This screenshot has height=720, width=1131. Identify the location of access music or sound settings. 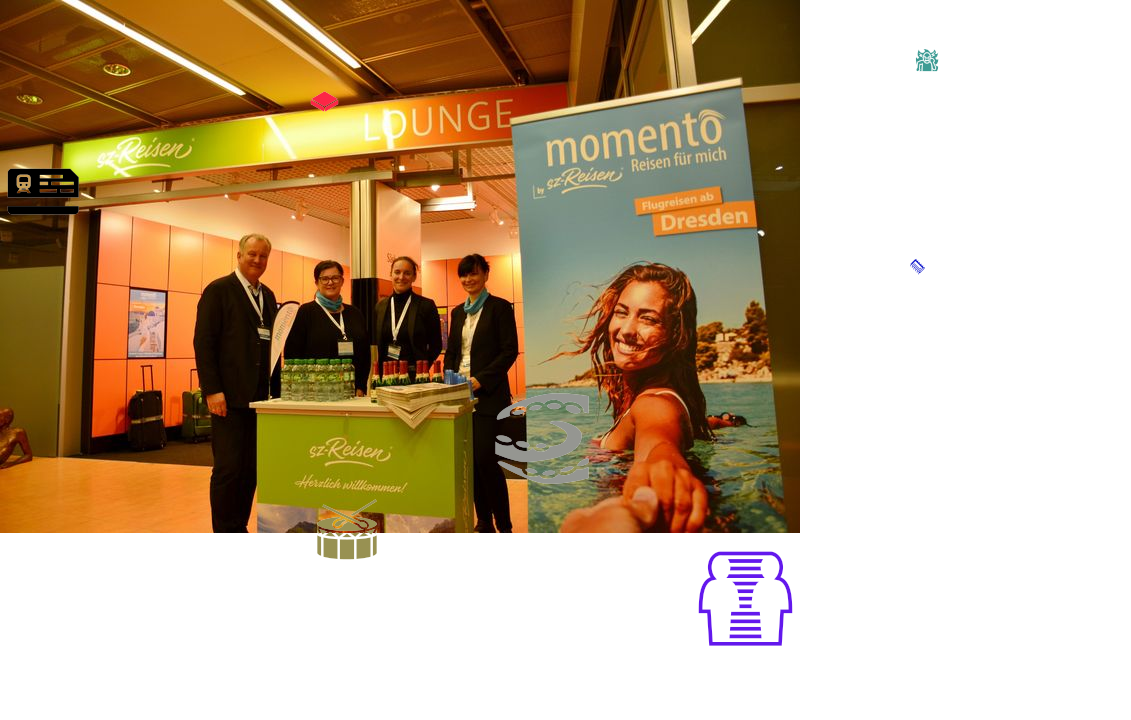
(347, 529).